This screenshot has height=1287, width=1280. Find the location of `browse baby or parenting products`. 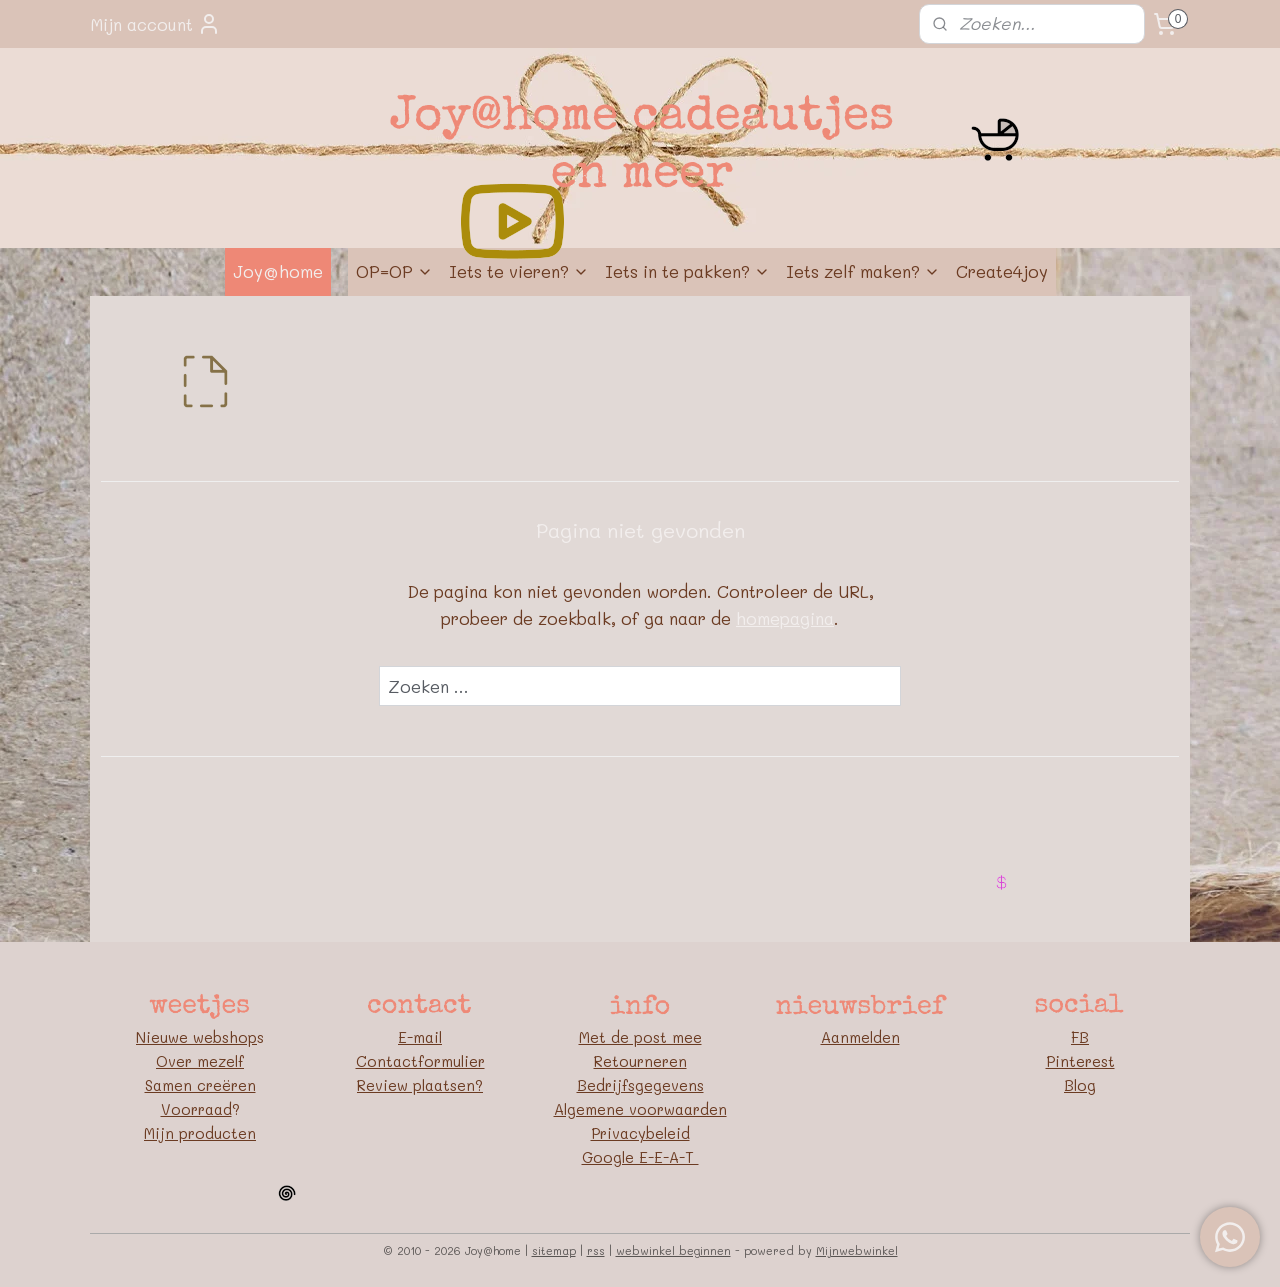

browse baby or parenting products is located at coordinates (996, 138).